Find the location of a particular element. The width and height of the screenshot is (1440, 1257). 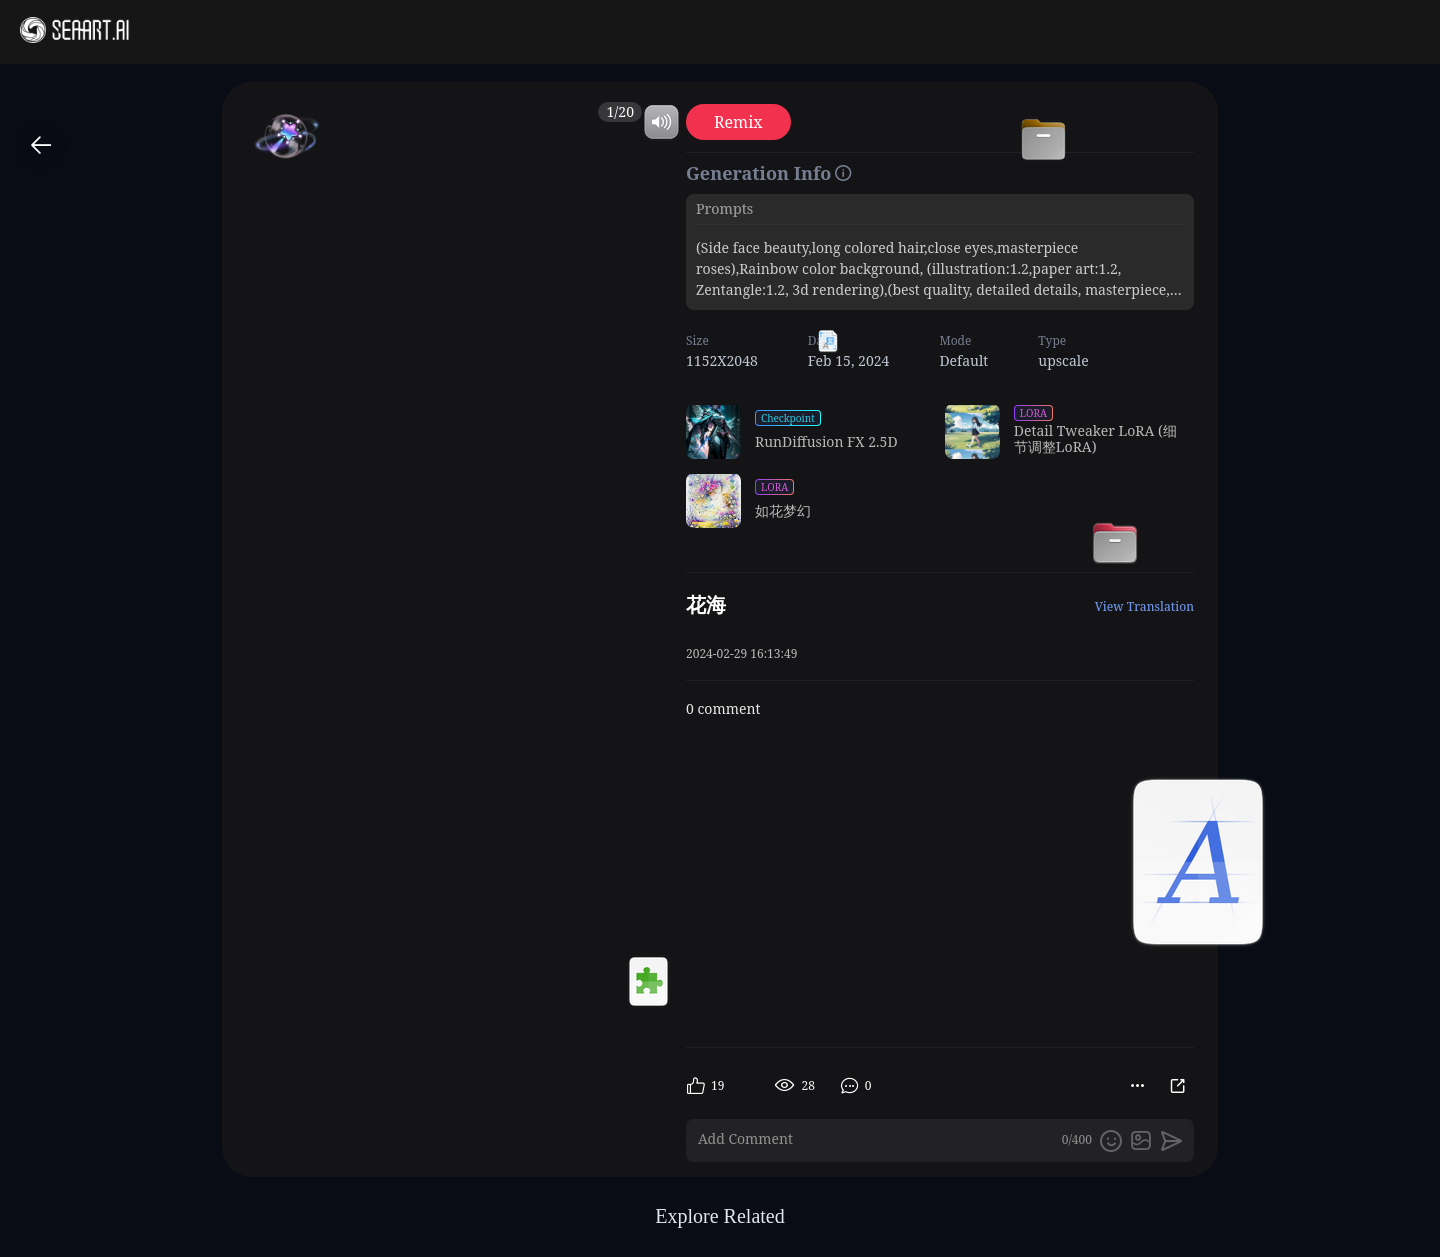

an OpenType font file is located at coordinates (1198, 862).